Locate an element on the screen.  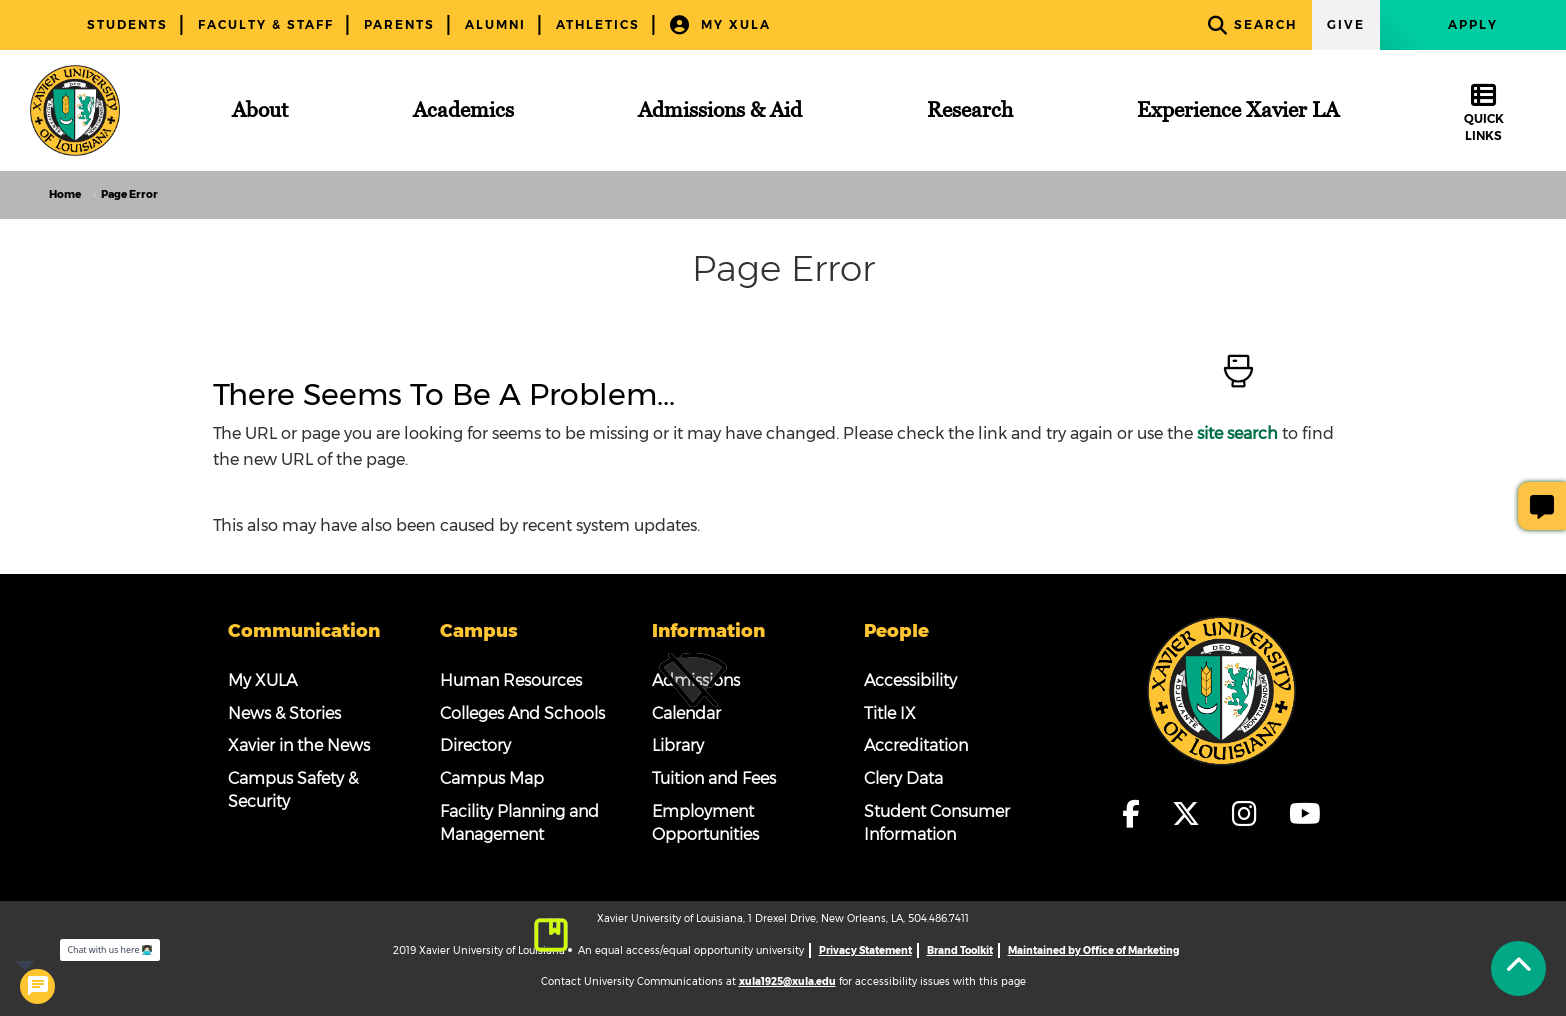
indicates restroom location is located at coordinates (1238, 370).